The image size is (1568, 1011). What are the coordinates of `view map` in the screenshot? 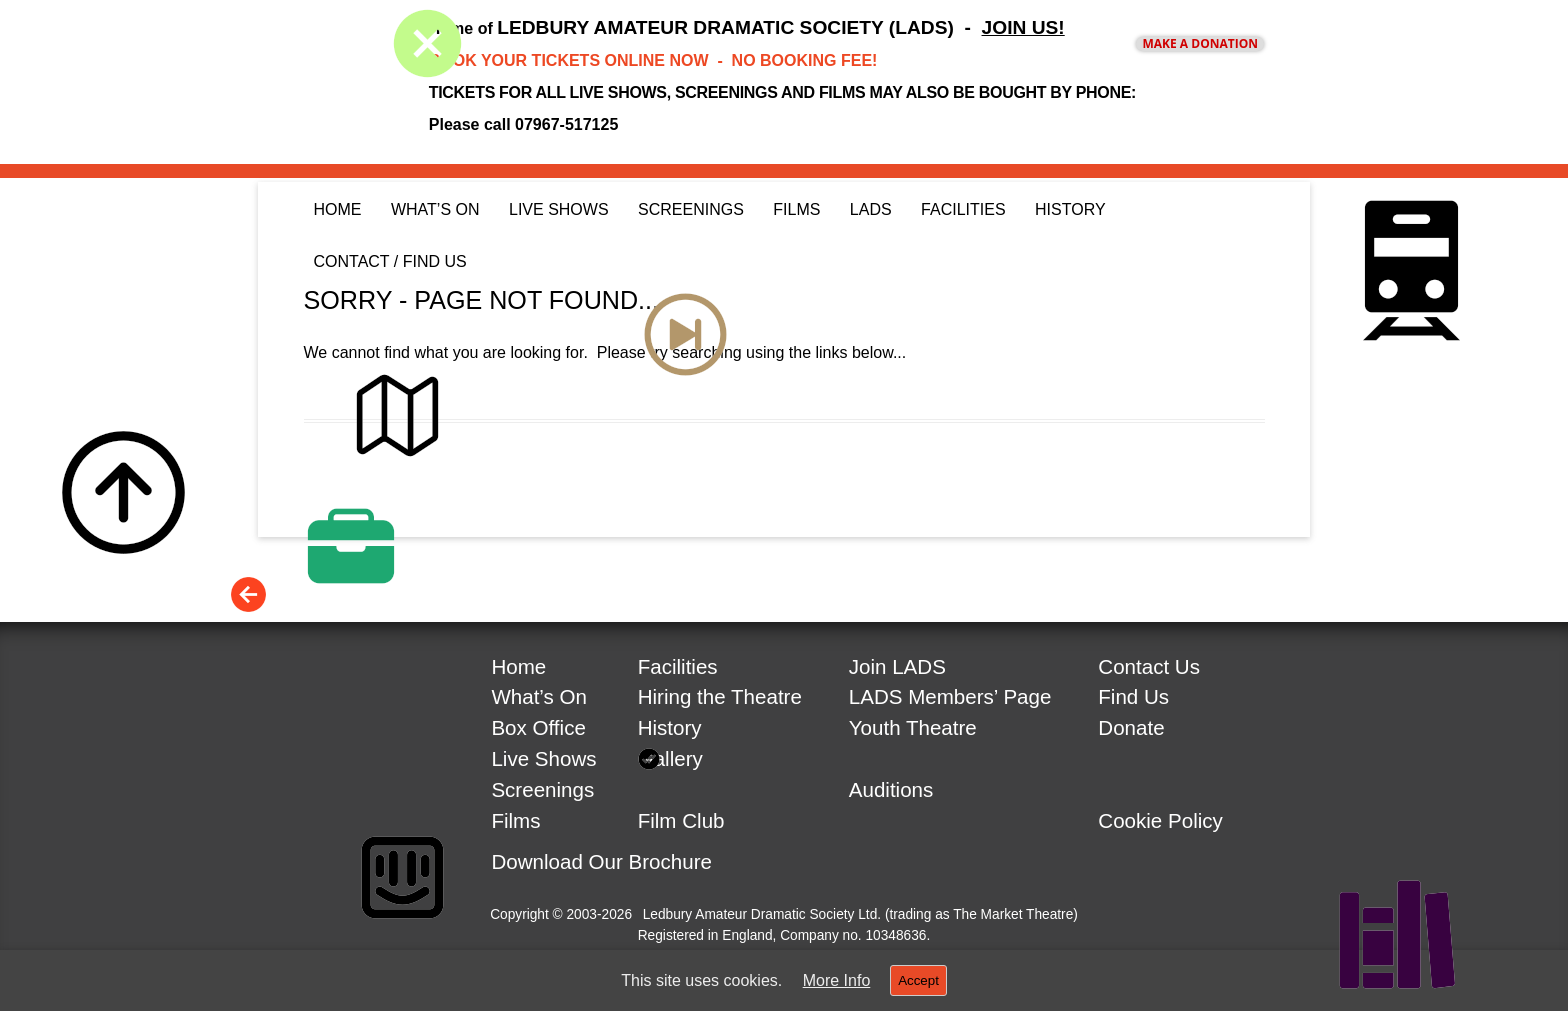 It's located at (397, 415).